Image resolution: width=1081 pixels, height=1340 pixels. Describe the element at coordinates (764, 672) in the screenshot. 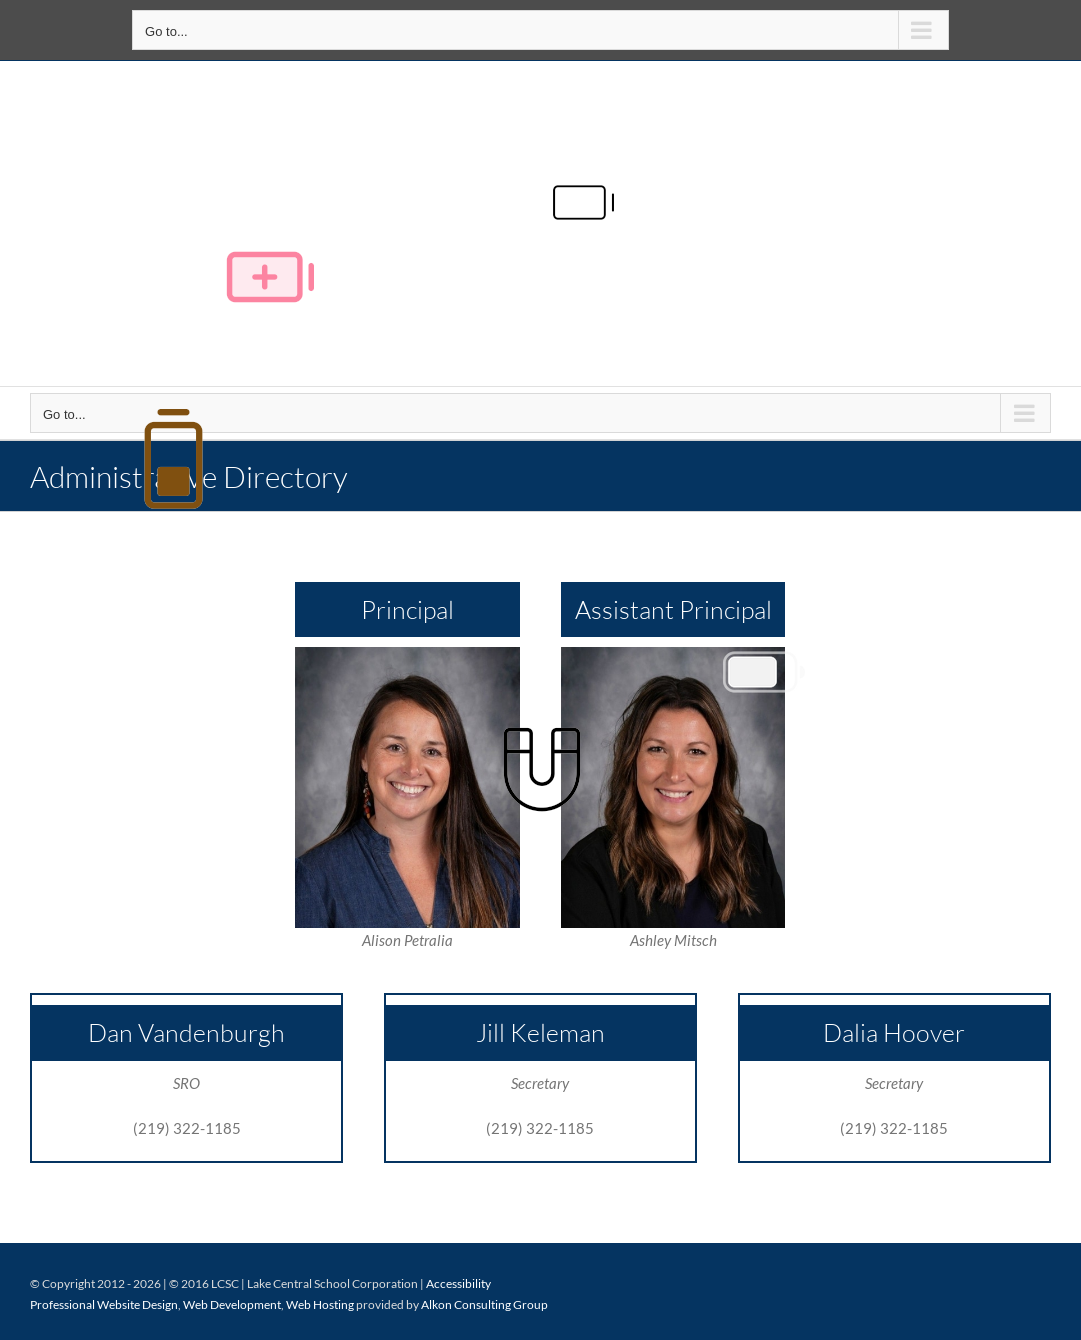

I see `indicates battery at 70% charge` at that location.